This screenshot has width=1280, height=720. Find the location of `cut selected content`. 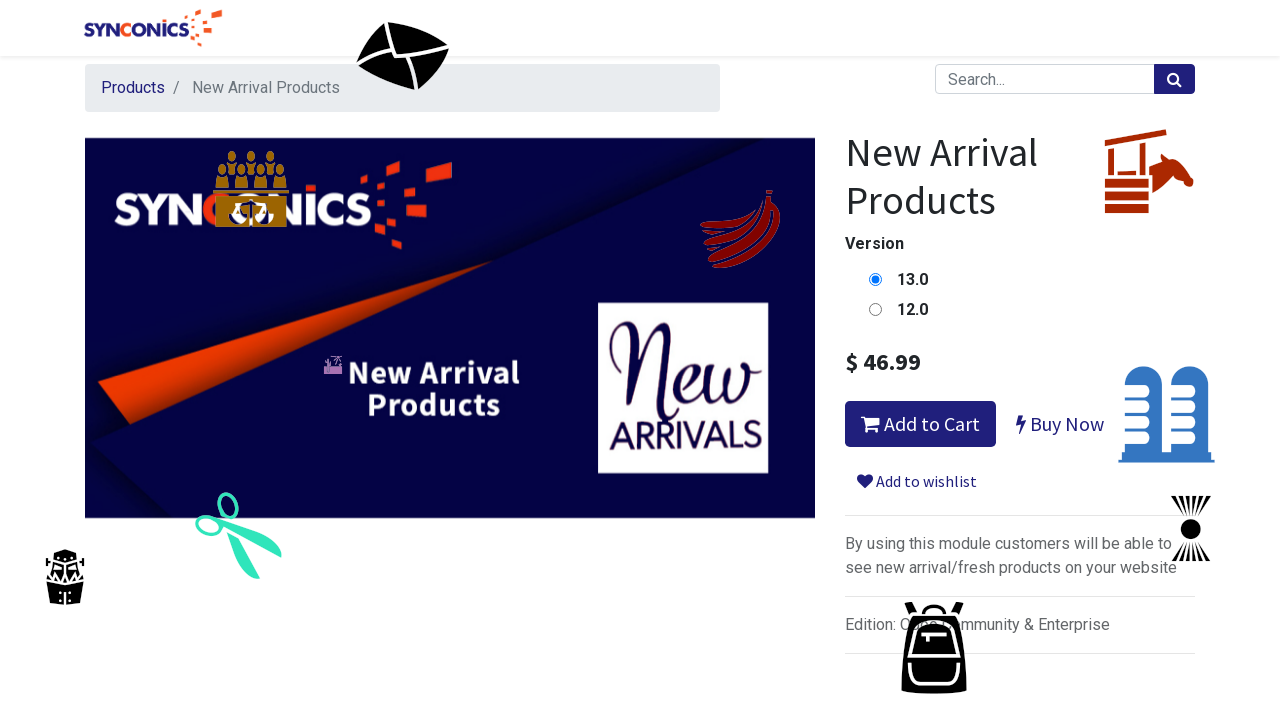

cut selected content is located at coordinates (238, 535).